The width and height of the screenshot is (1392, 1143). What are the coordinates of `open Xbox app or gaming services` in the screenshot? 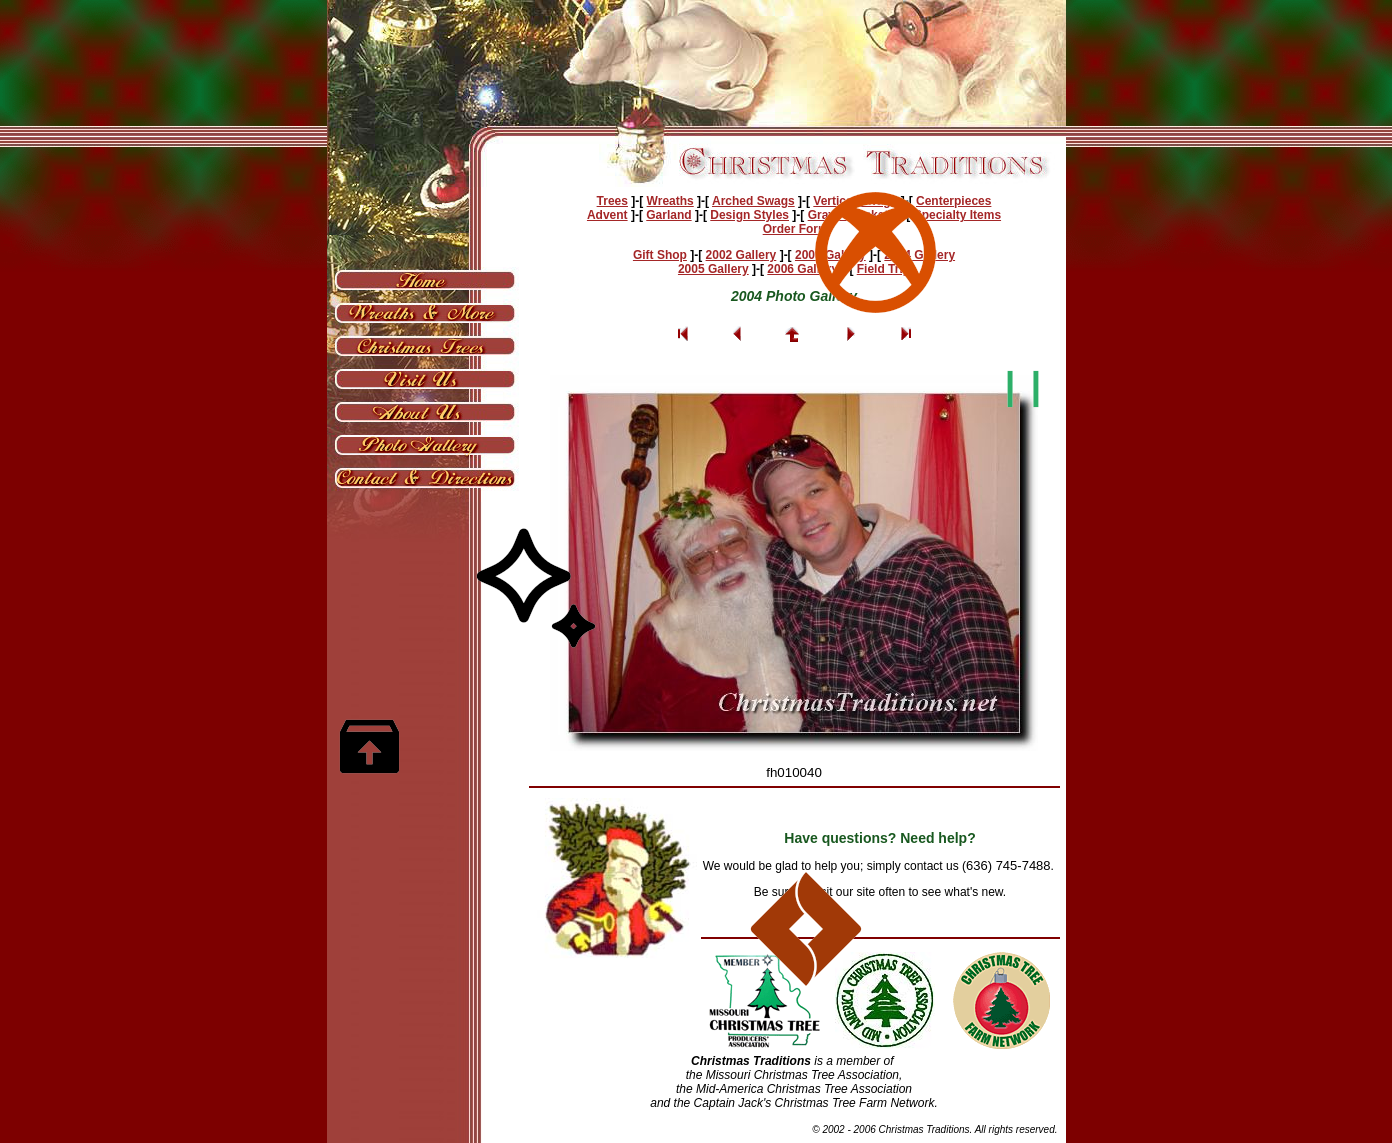 It's located at (875, 252).